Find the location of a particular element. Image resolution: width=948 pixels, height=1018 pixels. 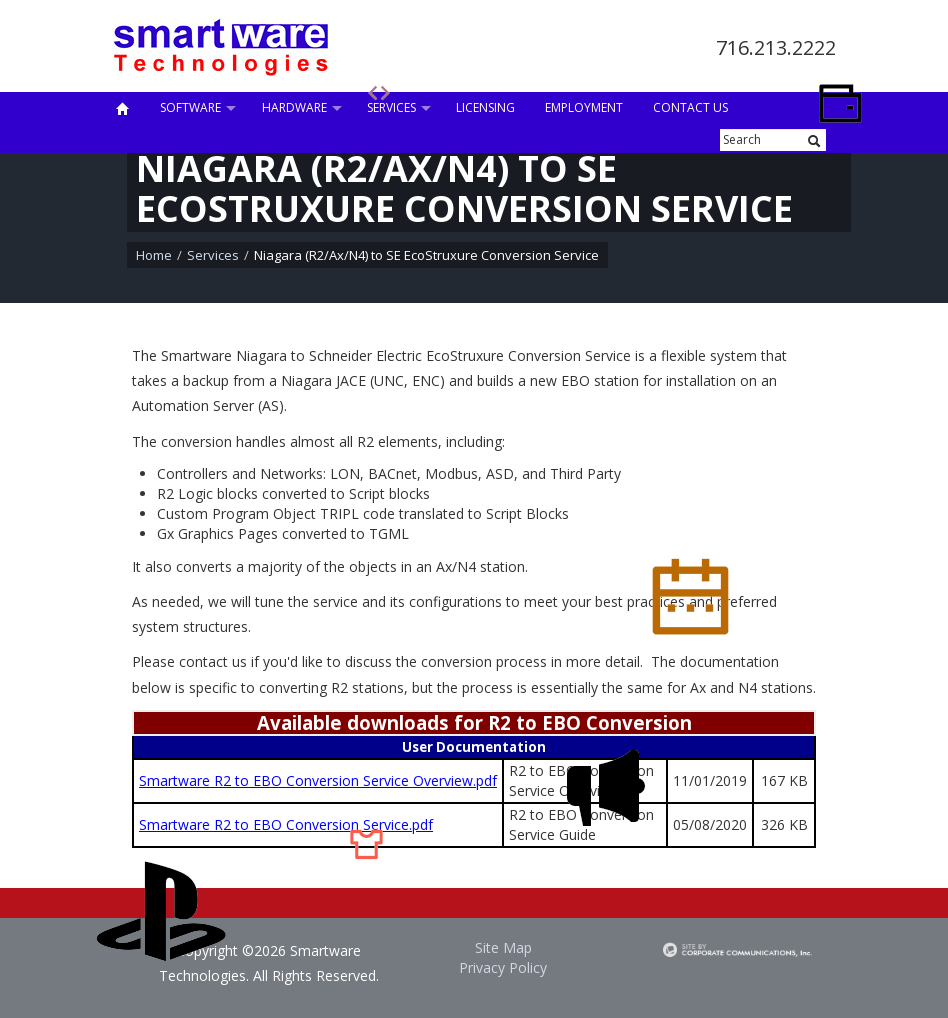

expand content horizontally is located at coordinates (379, 93).